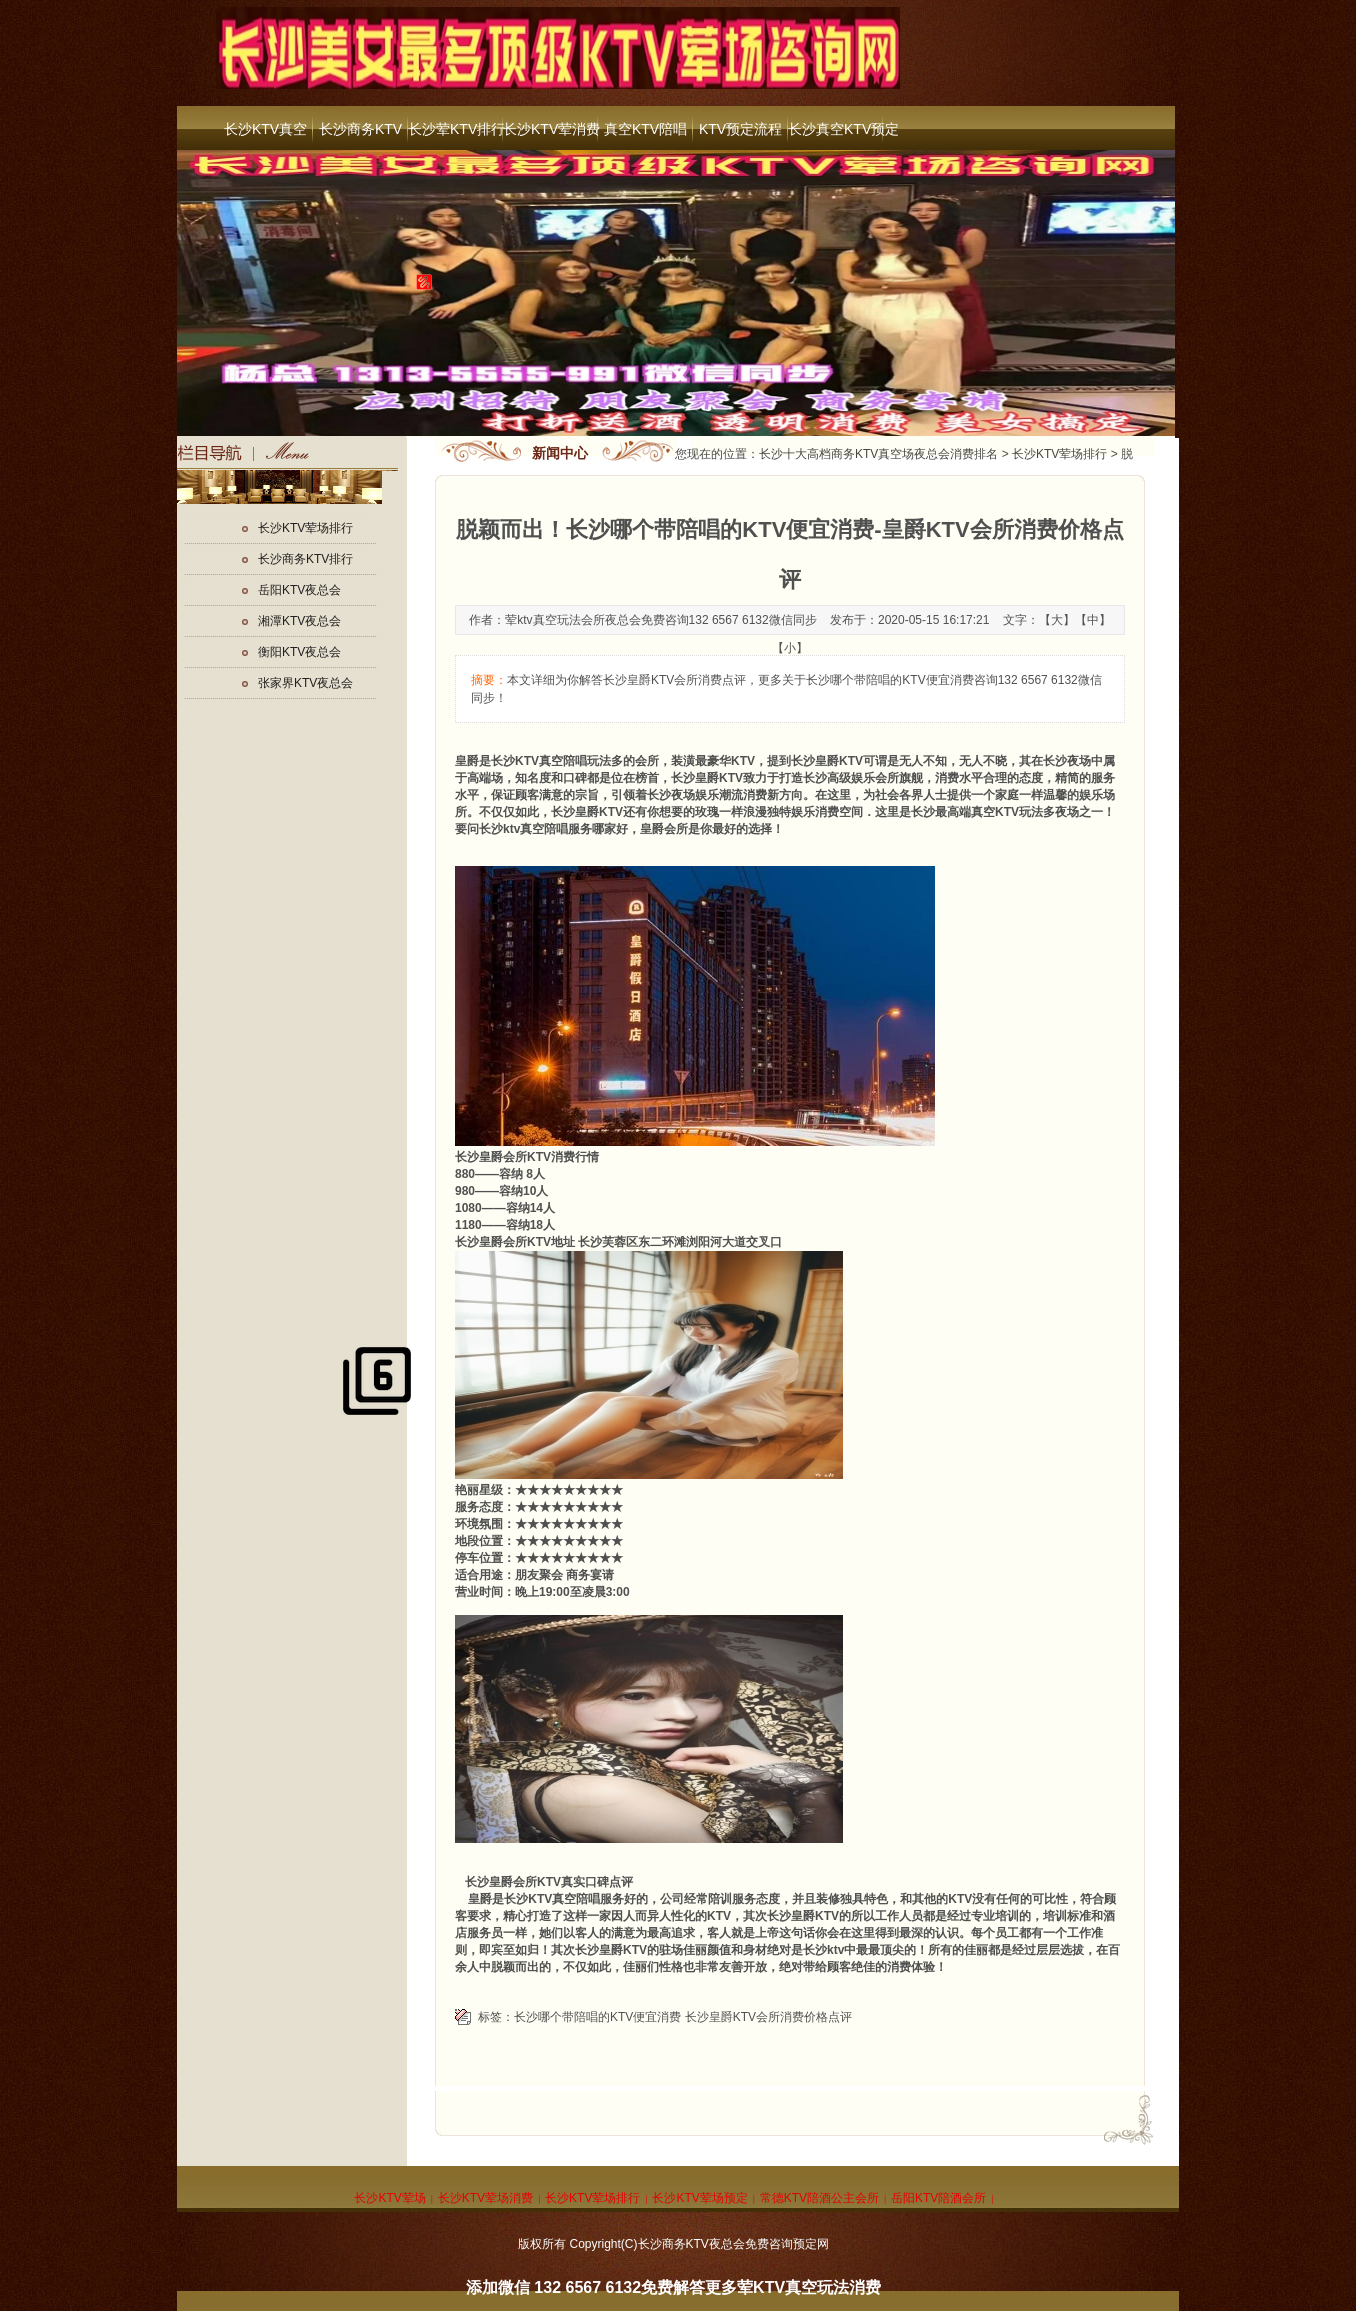 Image resolution: width=1356 pixels, height=2311 pixels. I want to click on access freehand drawing or annotation tools, so click(424, 282).